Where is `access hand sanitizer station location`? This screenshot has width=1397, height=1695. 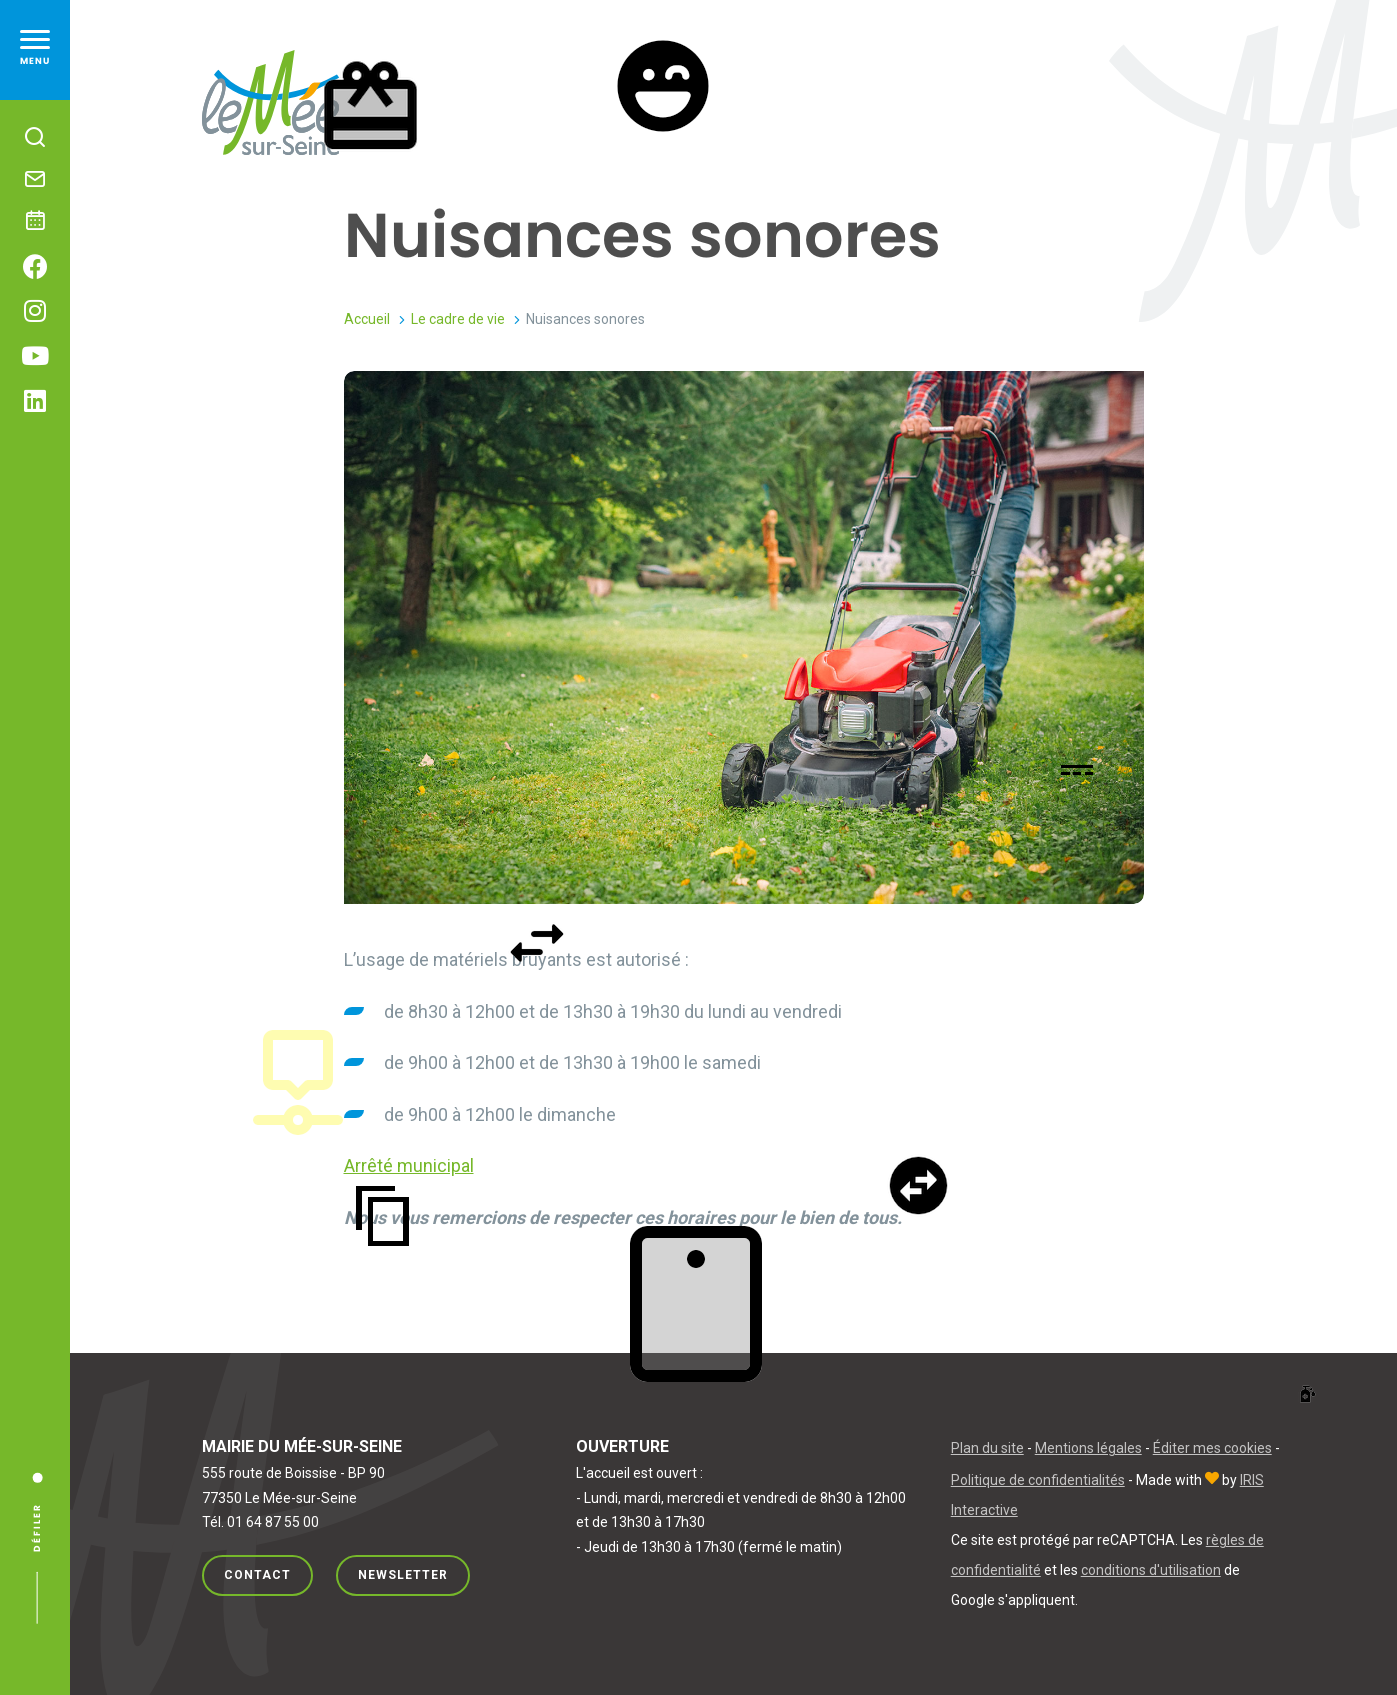
access hand sanitizer station location is located at coordinates (1307, 1394).